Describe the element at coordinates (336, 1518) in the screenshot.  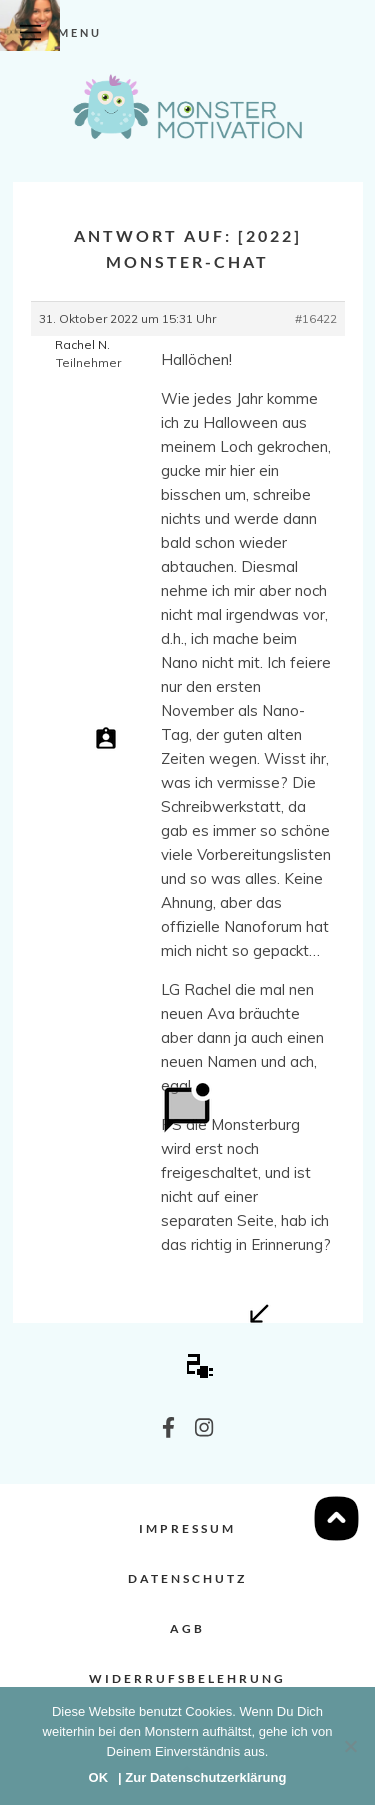
I see `scroll to top of page` at that location.